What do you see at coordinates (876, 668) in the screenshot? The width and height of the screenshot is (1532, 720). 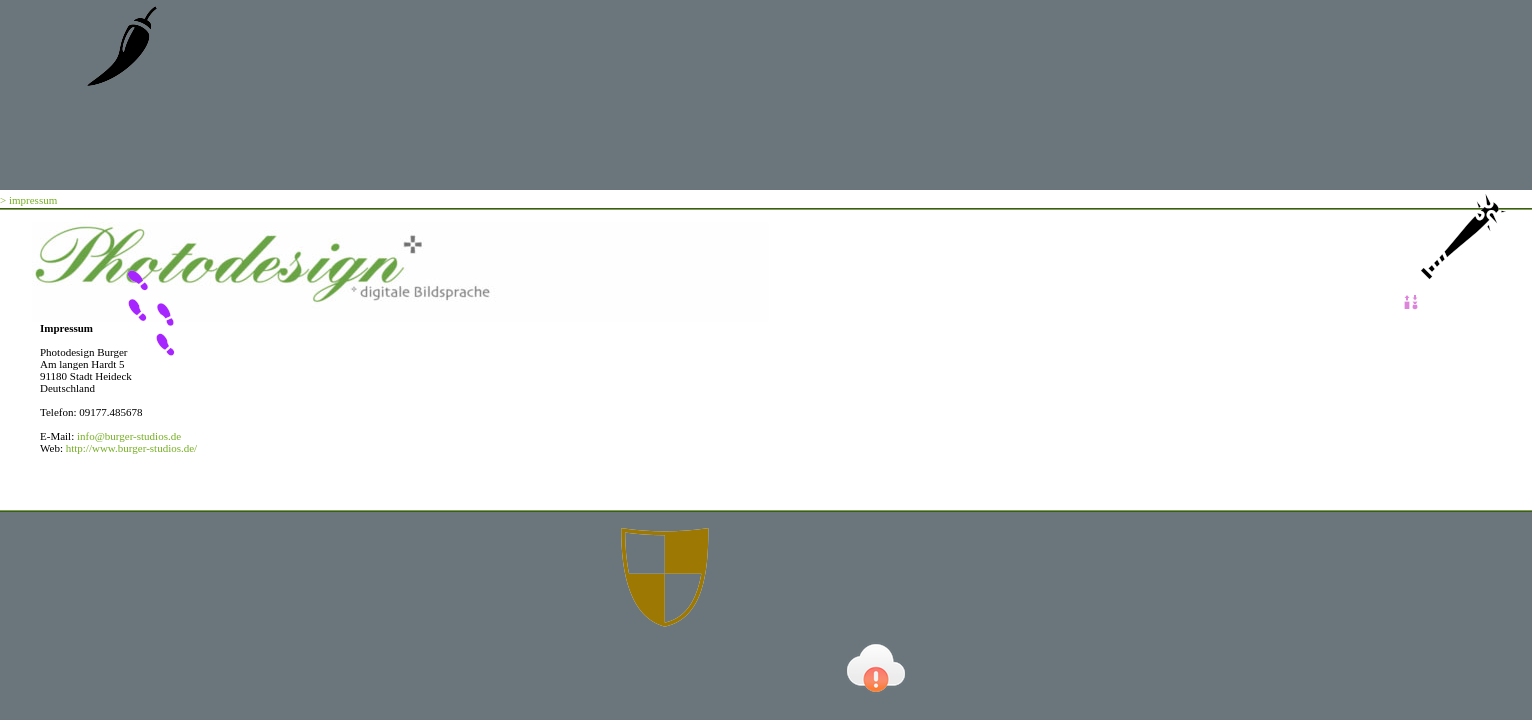 I see `severe weather alert notification` at bounding box center [876, 668].